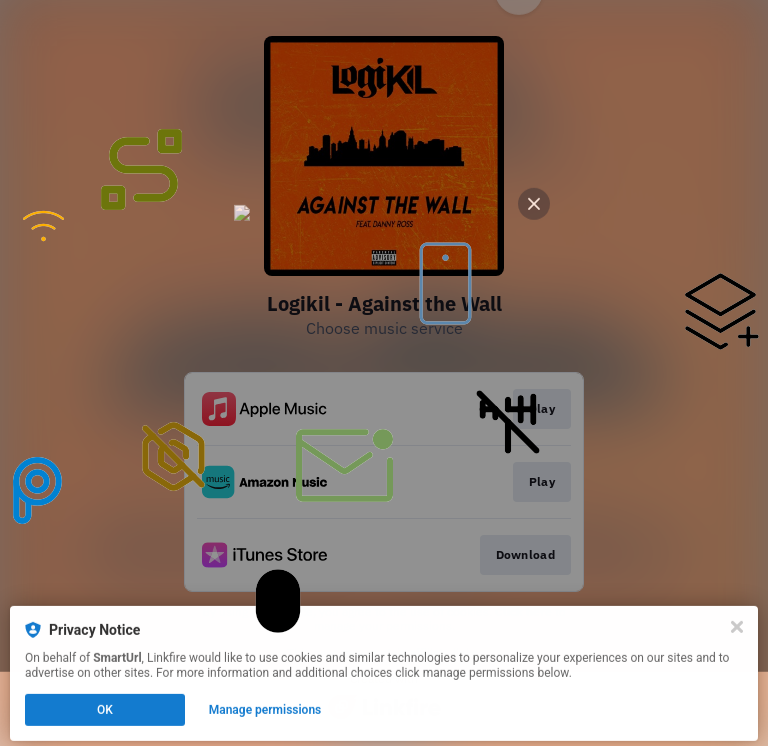  What do you see at coordinates (43, 218) in the screenshot?
I see `indicates moderate wifi signal strength` at bounding box center [43, 218].